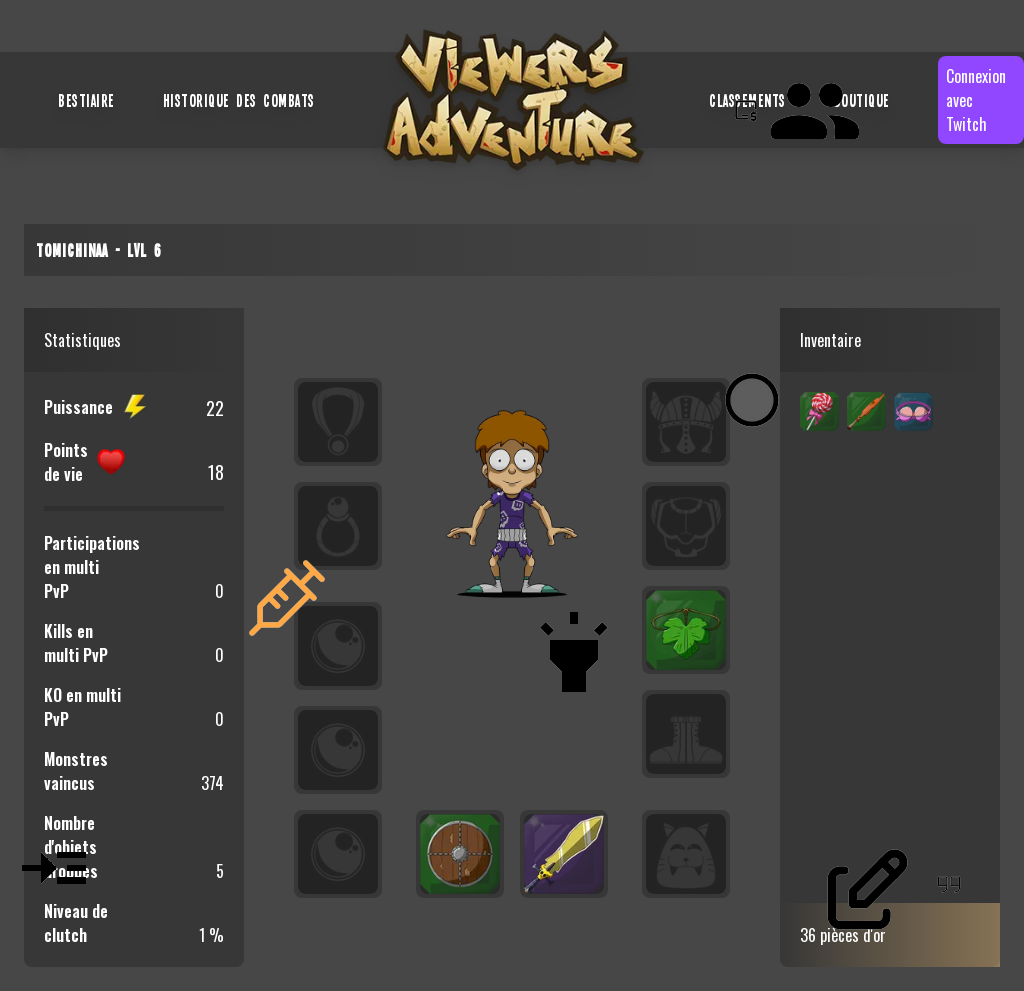 The width and height of the screenshot is (1024, 991). I want to click on unselected radio button option, so click(752, 400).